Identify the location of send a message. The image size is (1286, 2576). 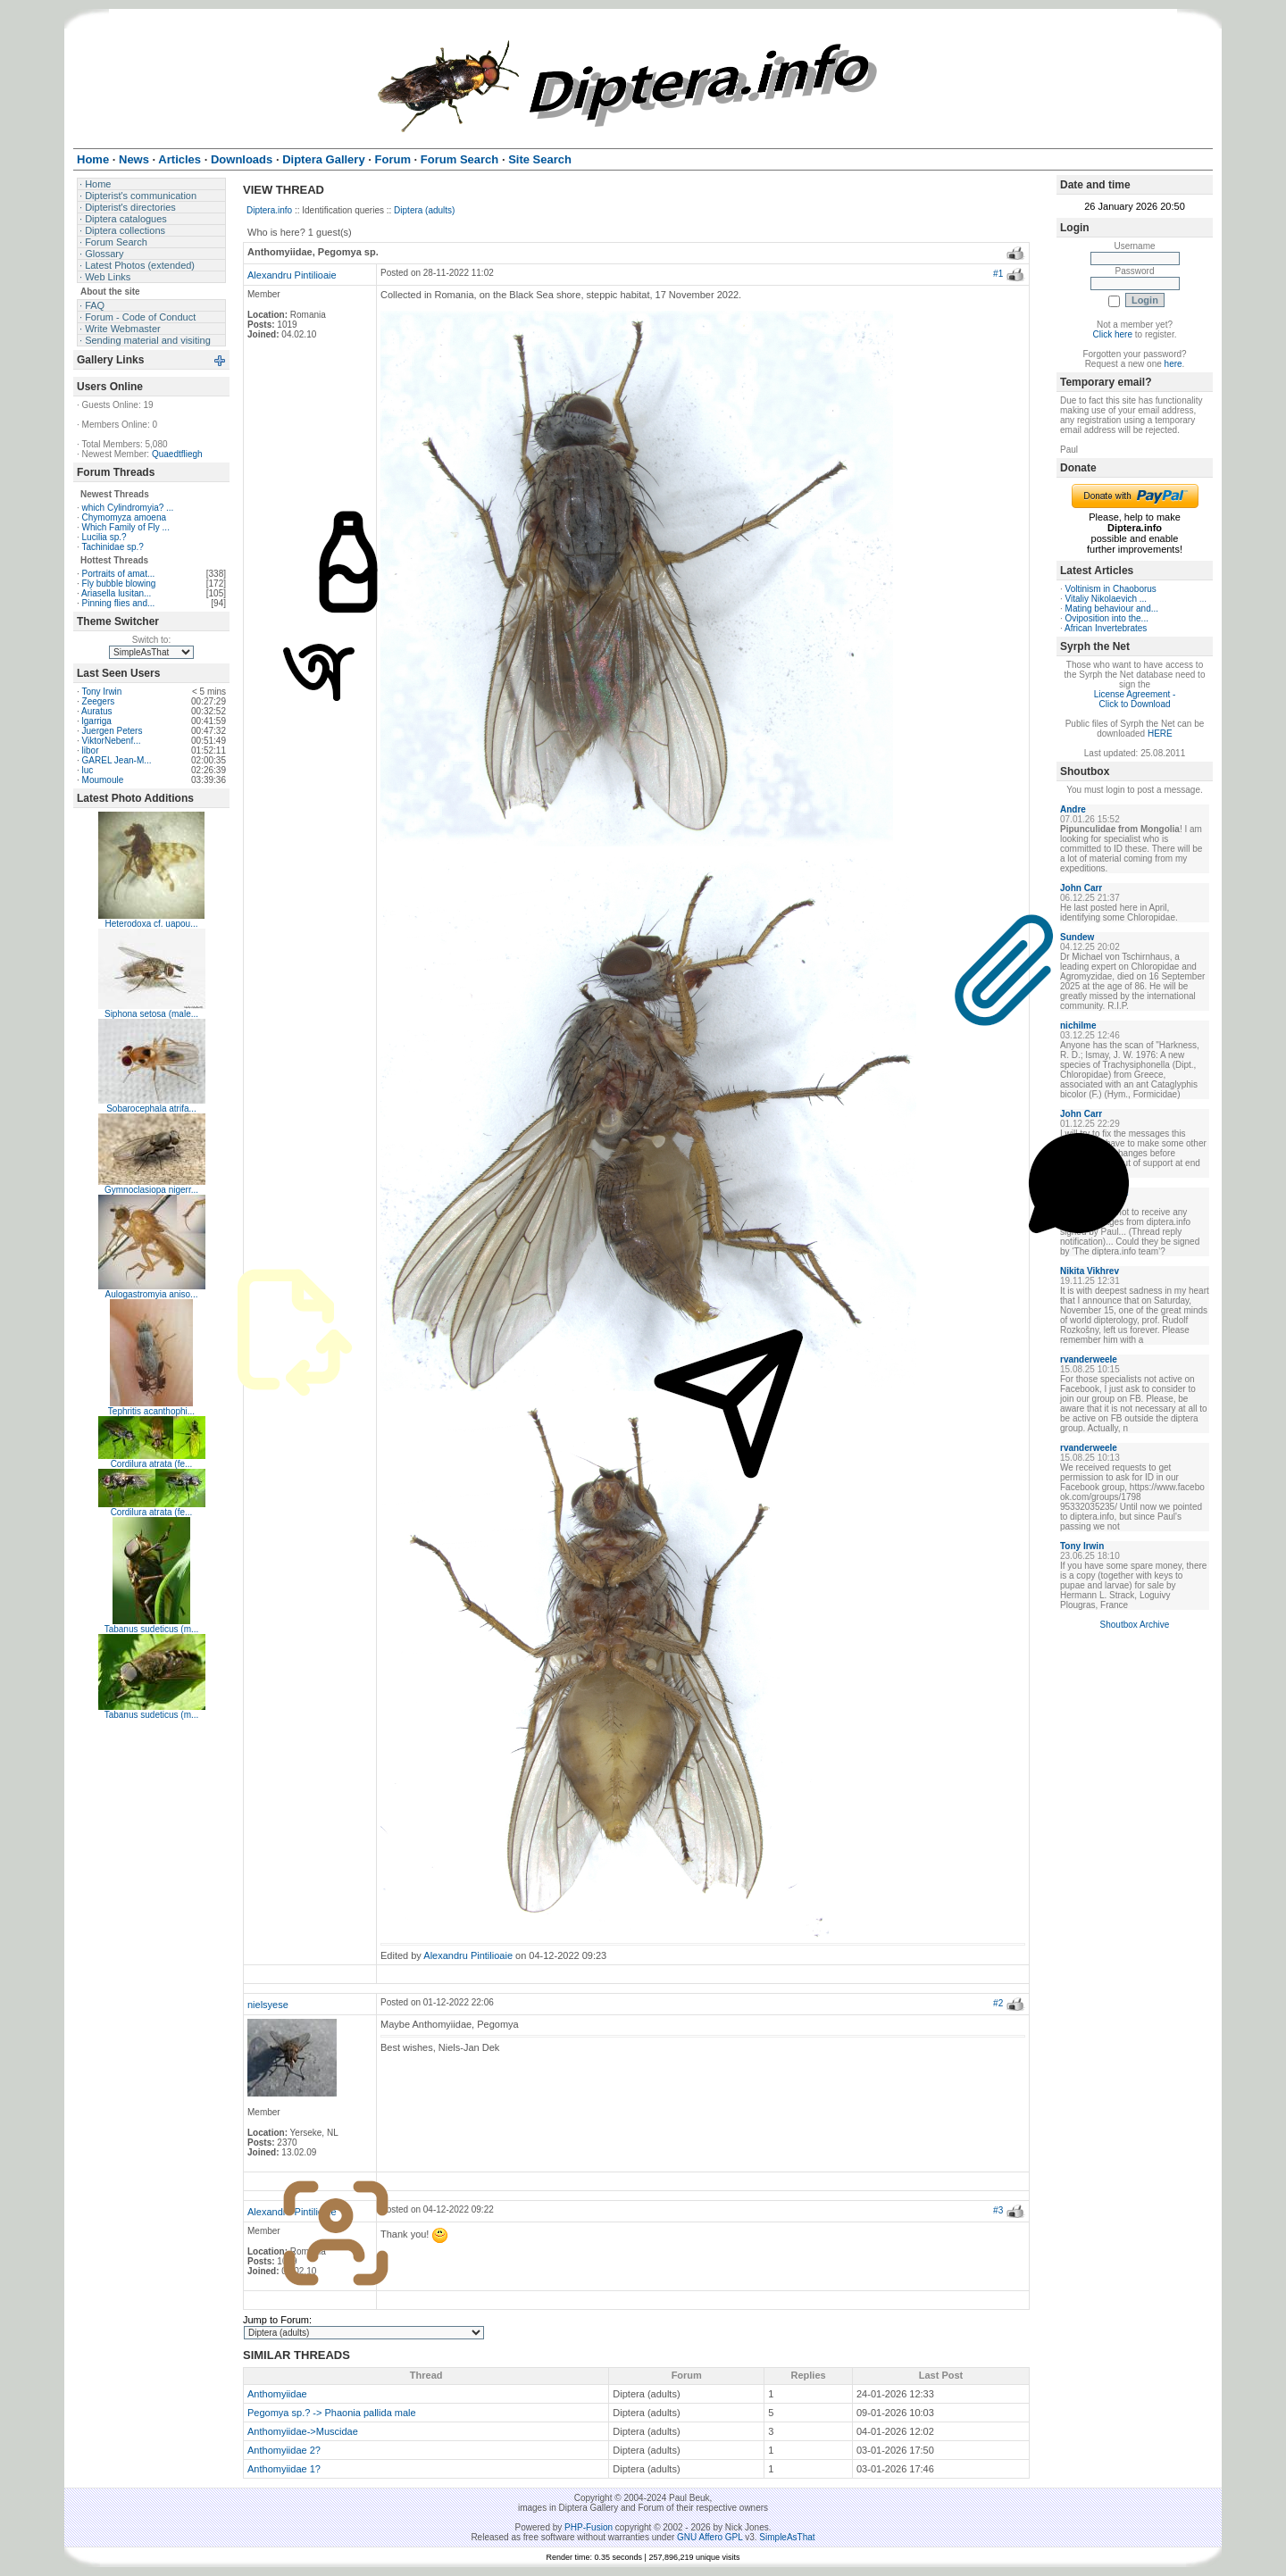
(736, 1396).